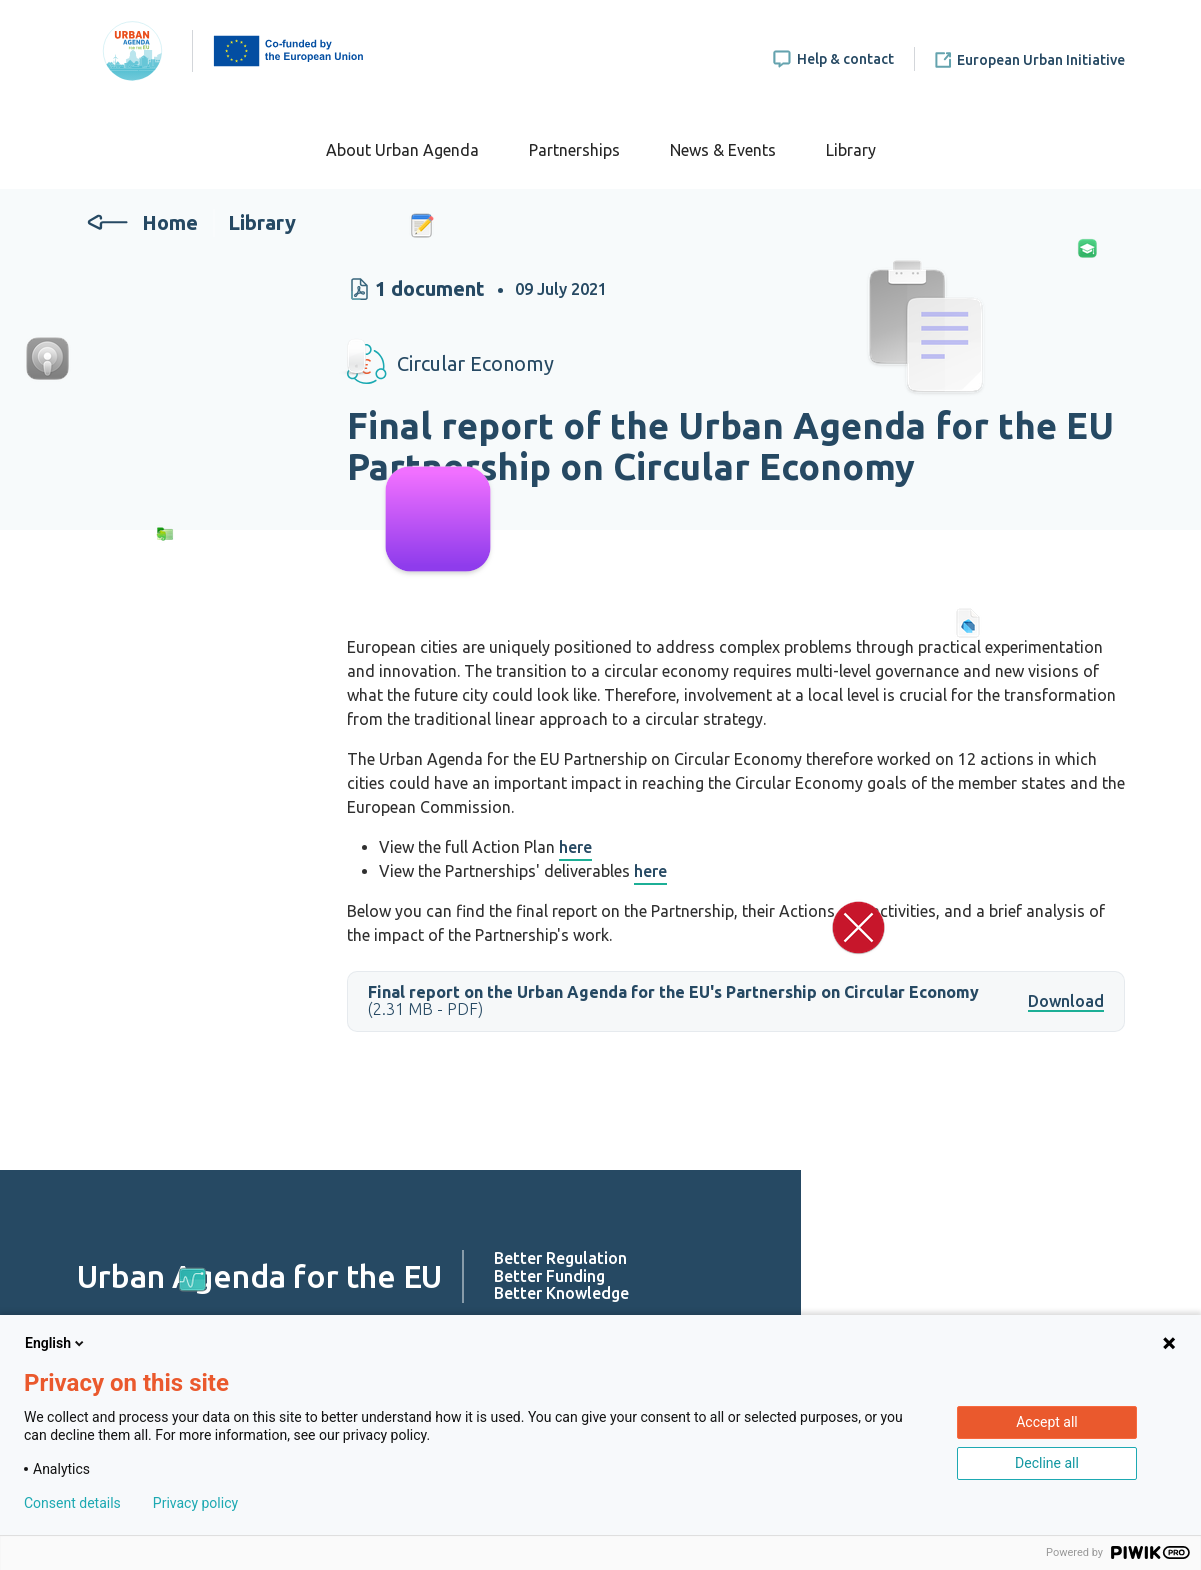 The height and width of the screenshot is (1570, 1201). What do you see at coordinates (1087, 248) in the screenshot?
I see `access education app settings` at bounding box center [1087, 248].